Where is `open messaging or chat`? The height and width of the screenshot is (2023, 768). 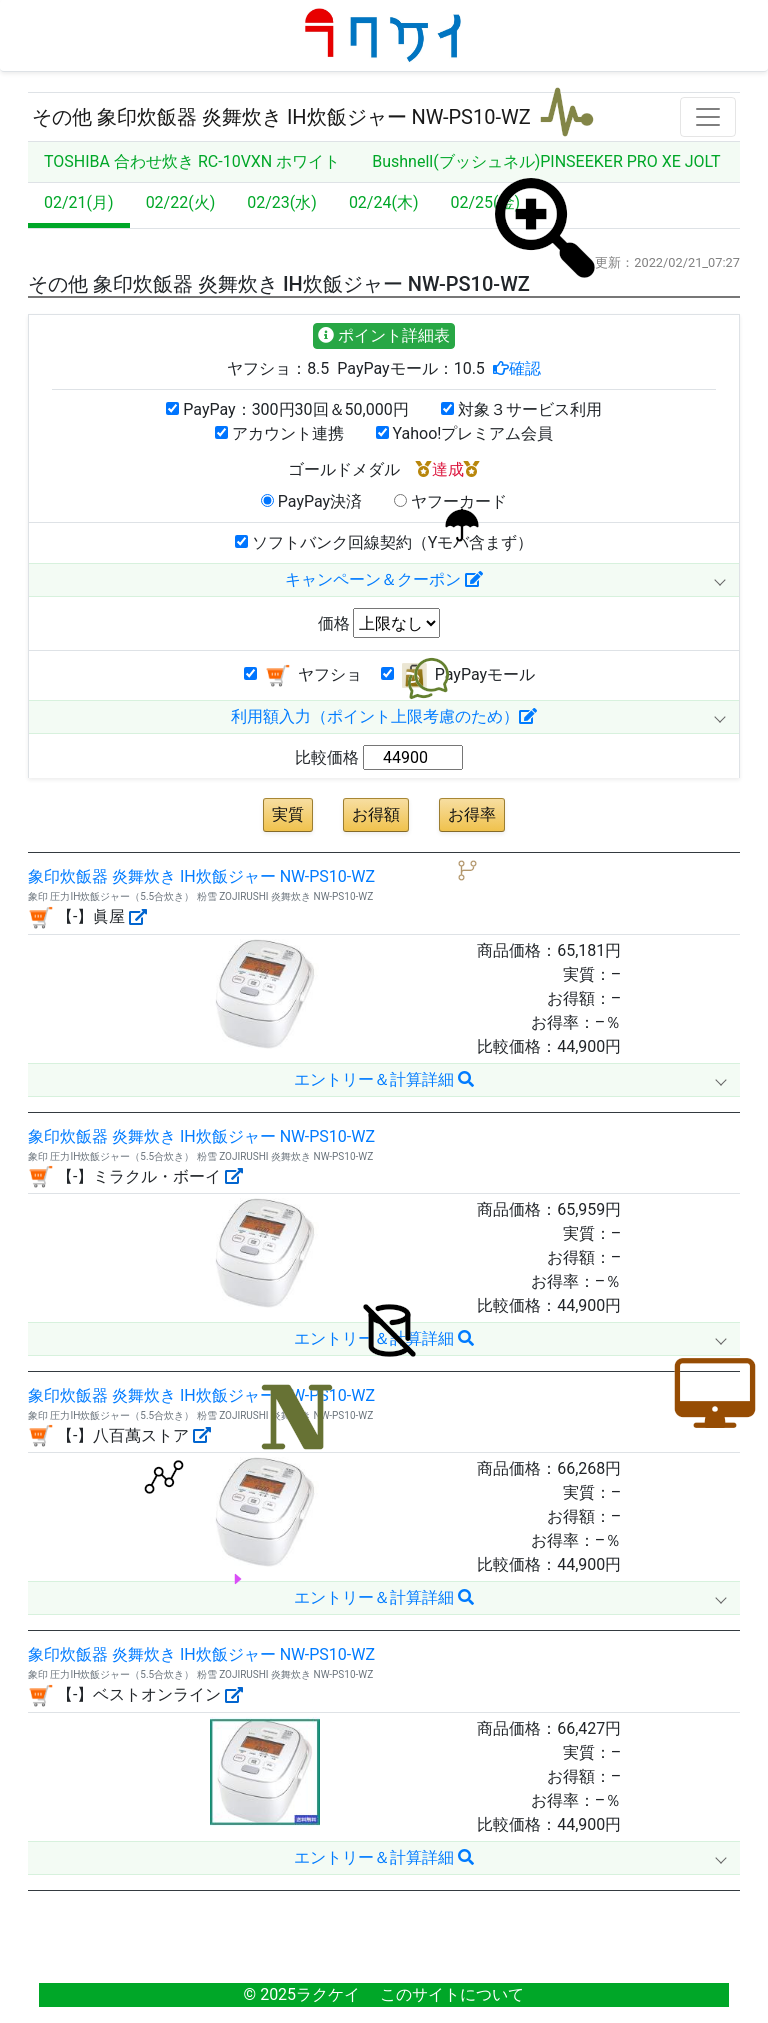 open messaging or chat is located at coordinates (428, 678).